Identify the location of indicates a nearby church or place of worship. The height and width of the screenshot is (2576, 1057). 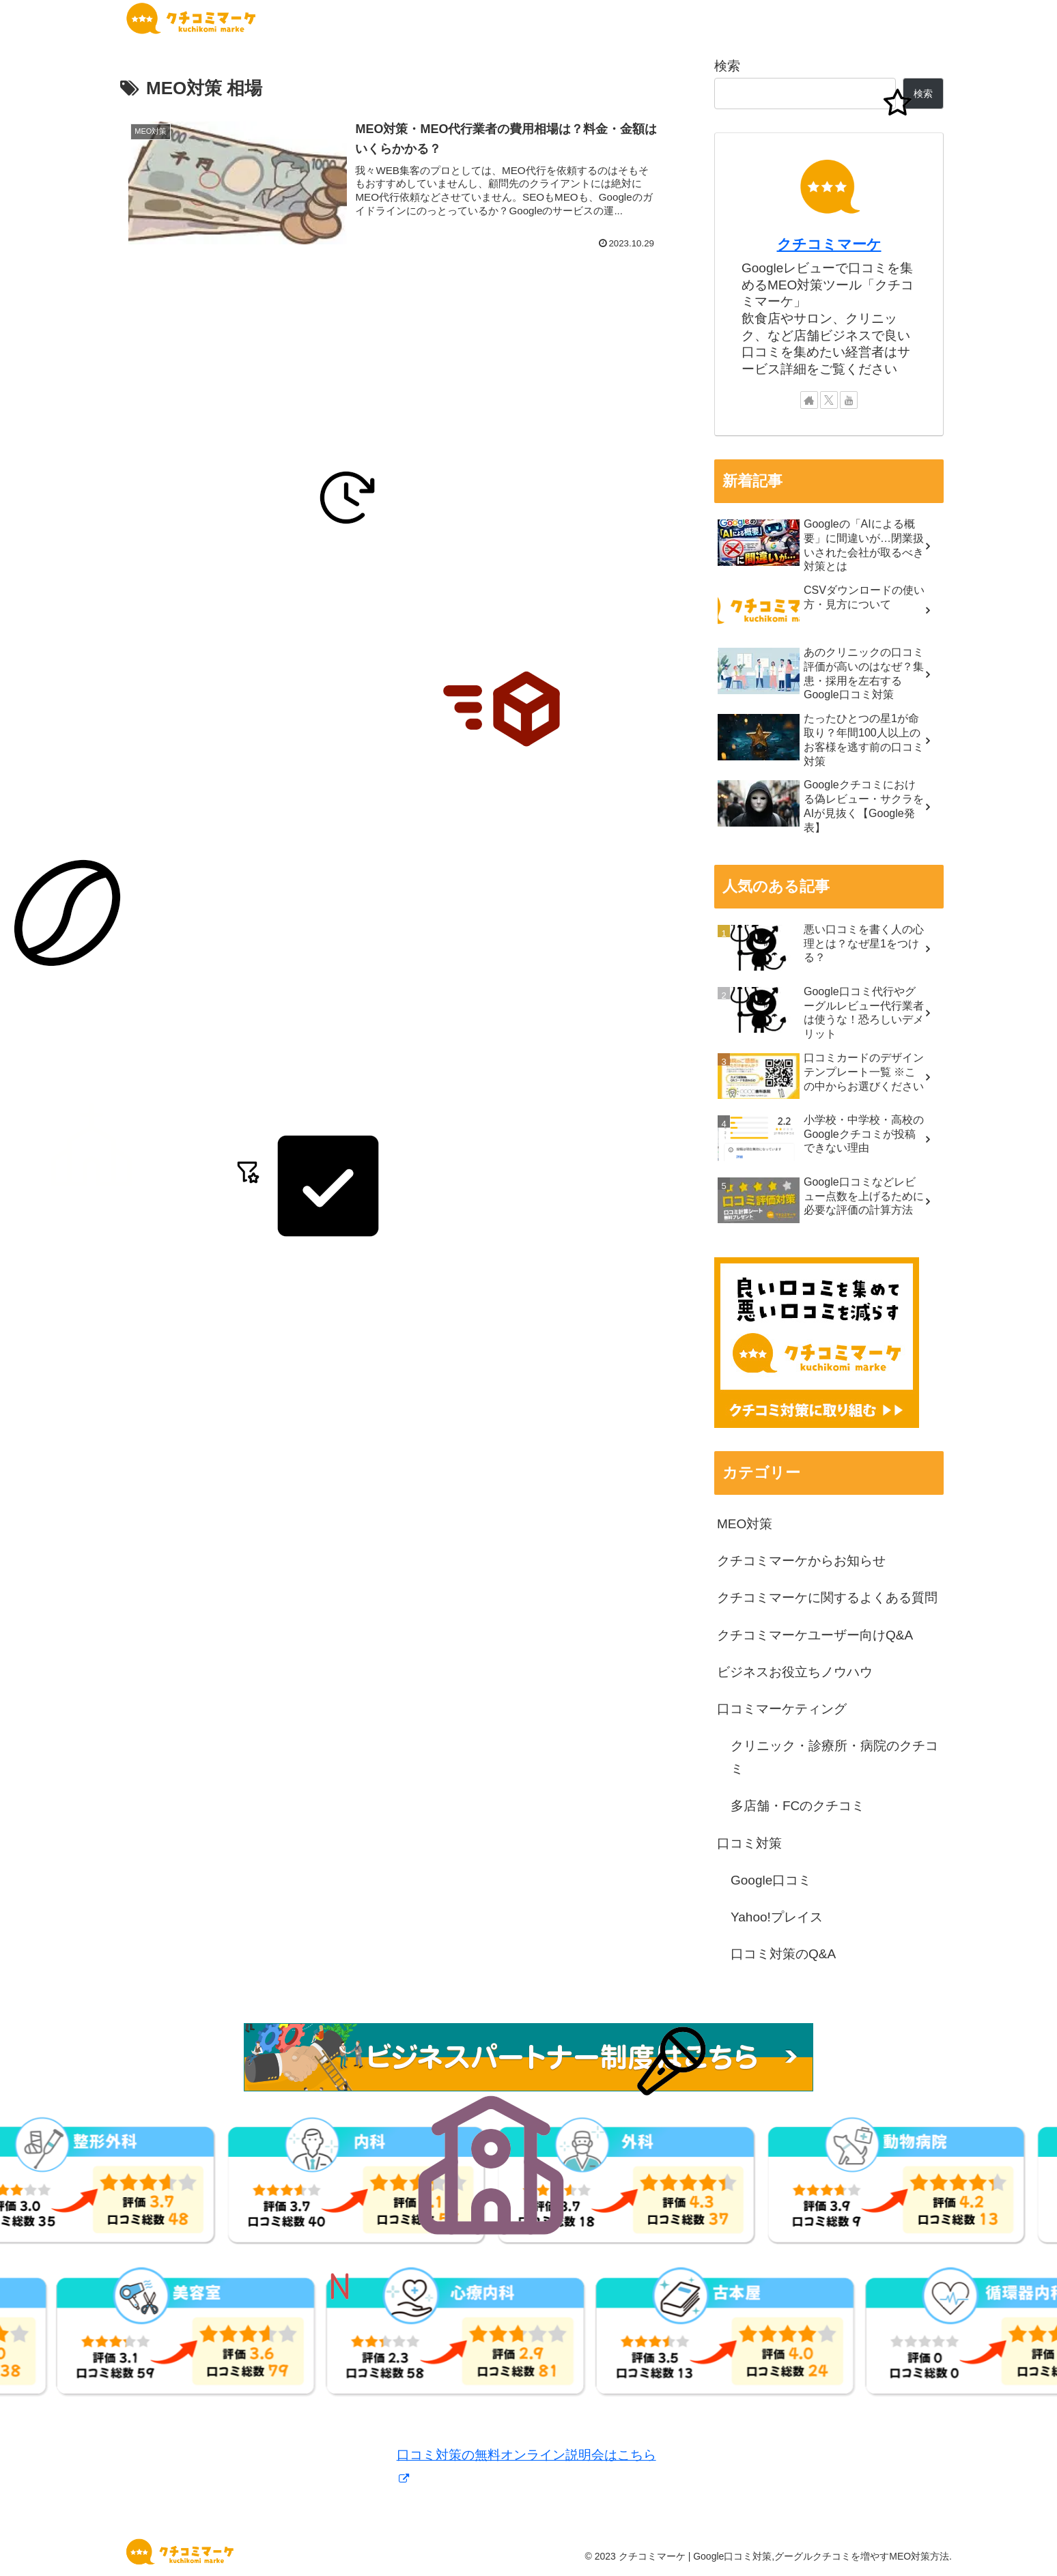
(91, 1149).